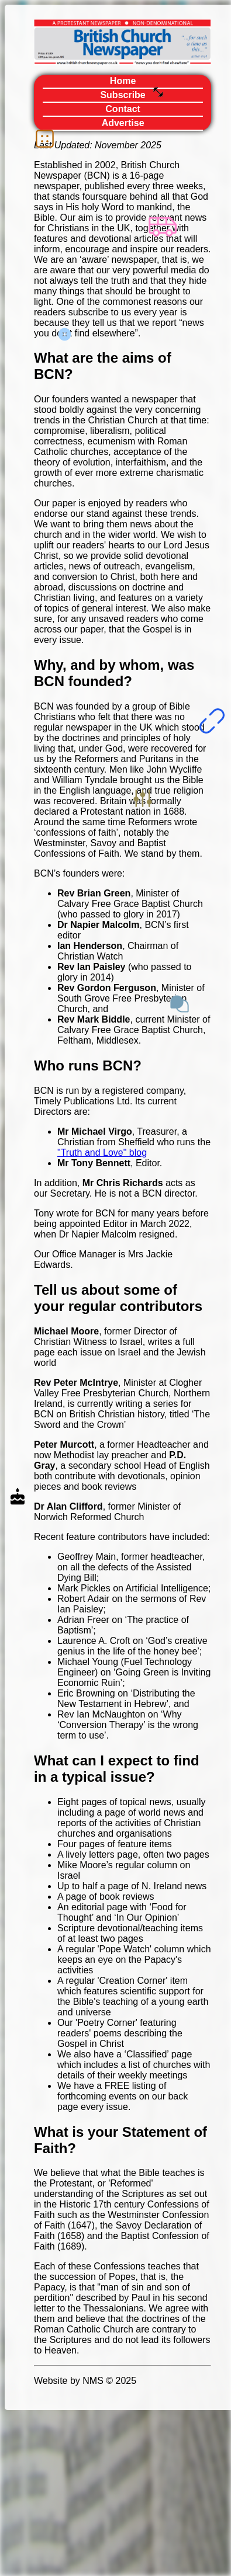 The width and height of the screenshot is (231, 2576). What do you see at coordinates (180, 1004) in the screenshot?
I see `open messaging or chat conversations` at bounding box center [180, 1004].